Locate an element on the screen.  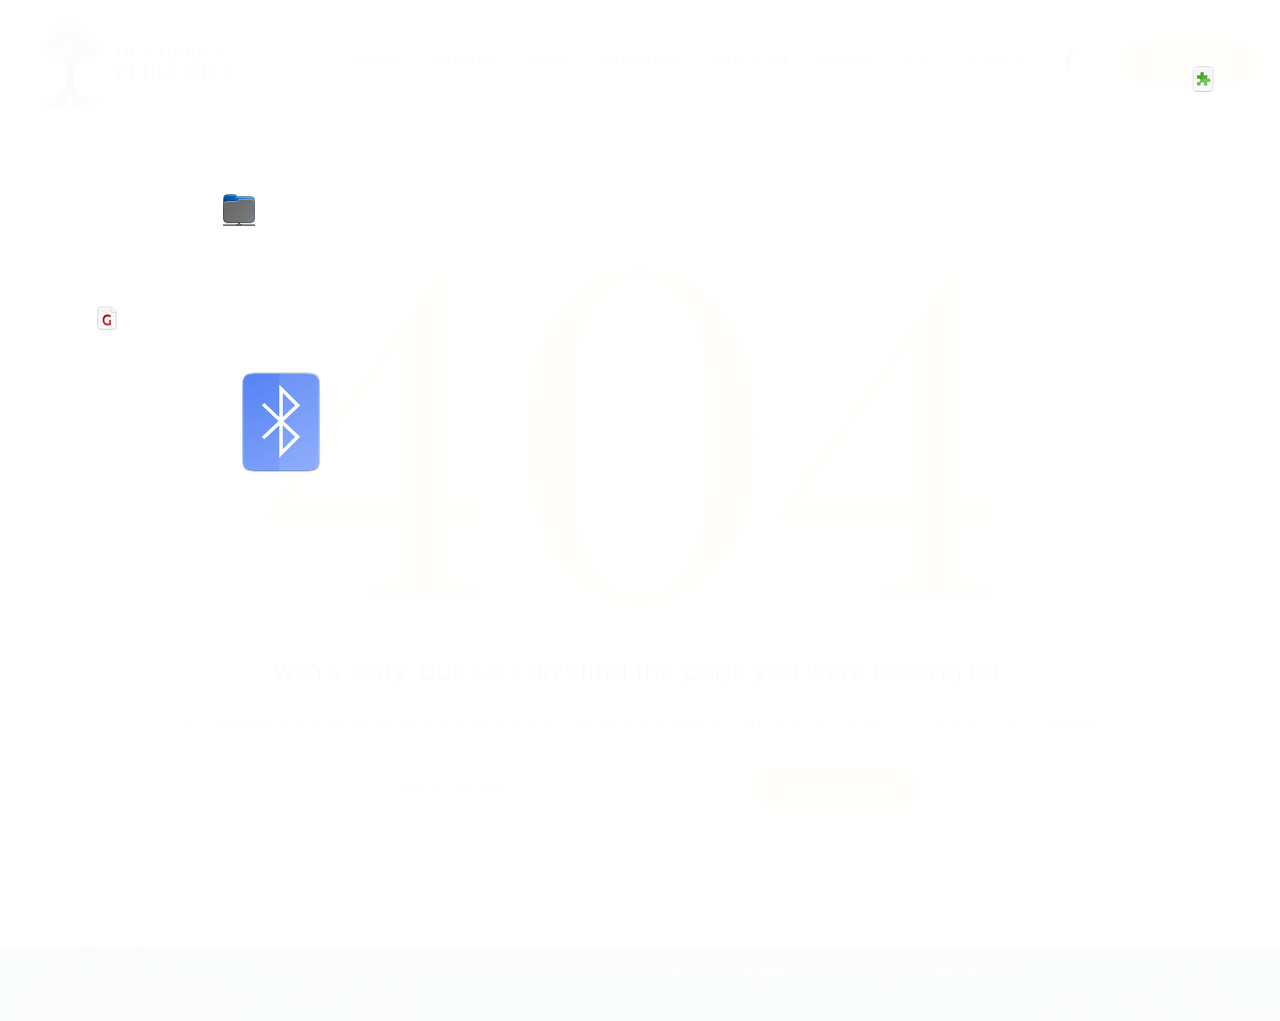
open bluetooth settings is located at coordinates (281, 422).